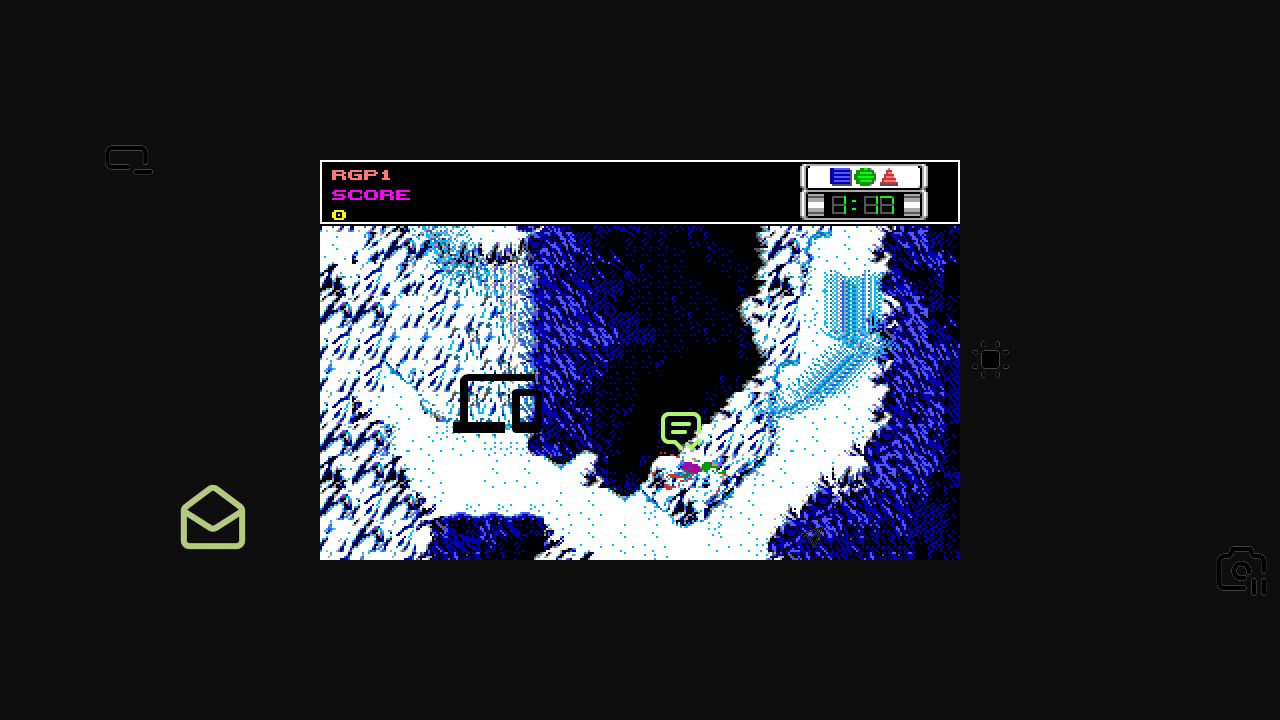 The height and width of the screenshot is (720, 1280). Describe the element at coordinates (681, 430) in the screenshot. I see `message sent successfully` at that location.